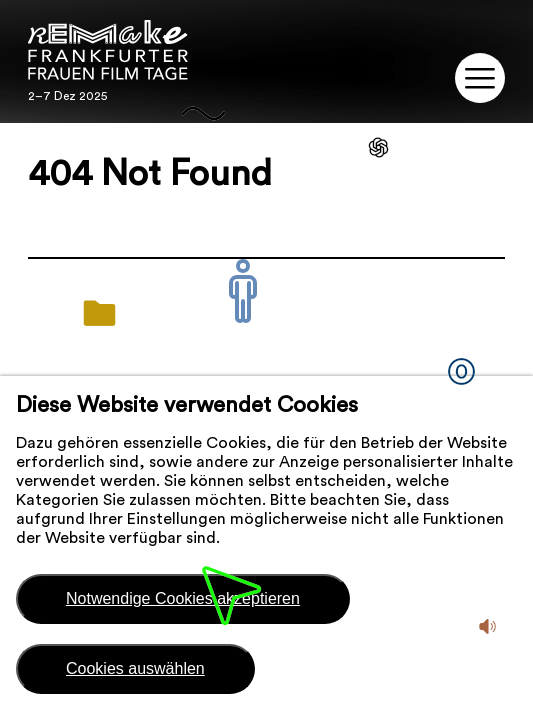 The width and height of the screenshot is (533, 720). Describe the element at coordinates (227, 591) in the screenshot. I see `tap to navigate to a destination` at that location.